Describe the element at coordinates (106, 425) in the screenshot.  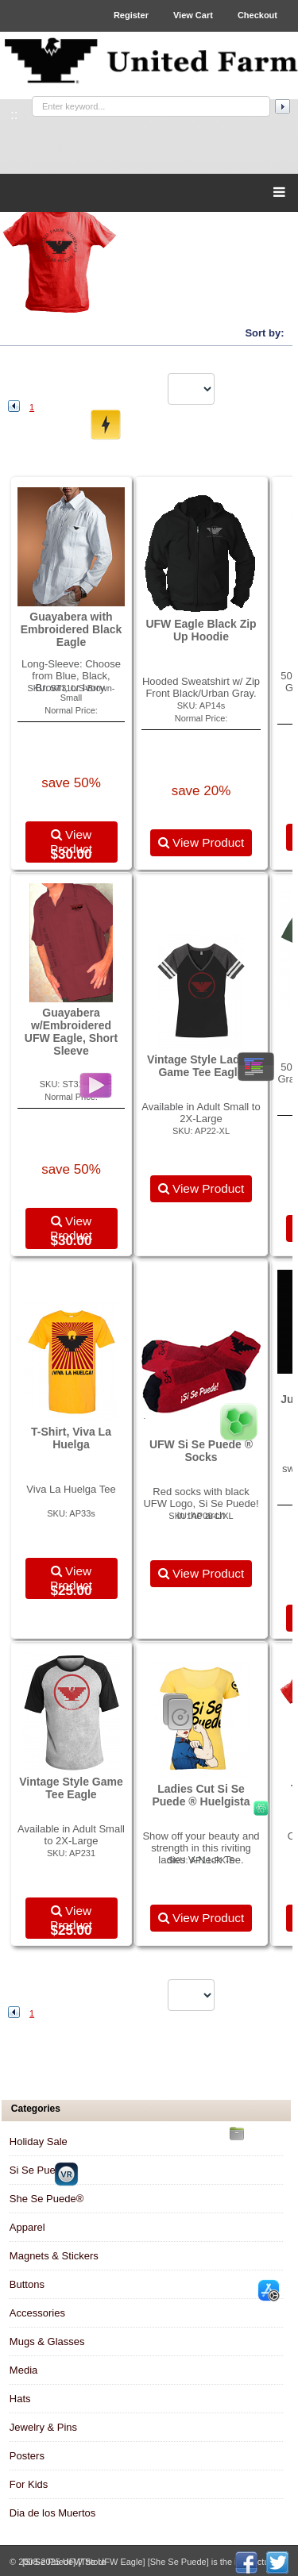
I see `open power management settings` at that location.